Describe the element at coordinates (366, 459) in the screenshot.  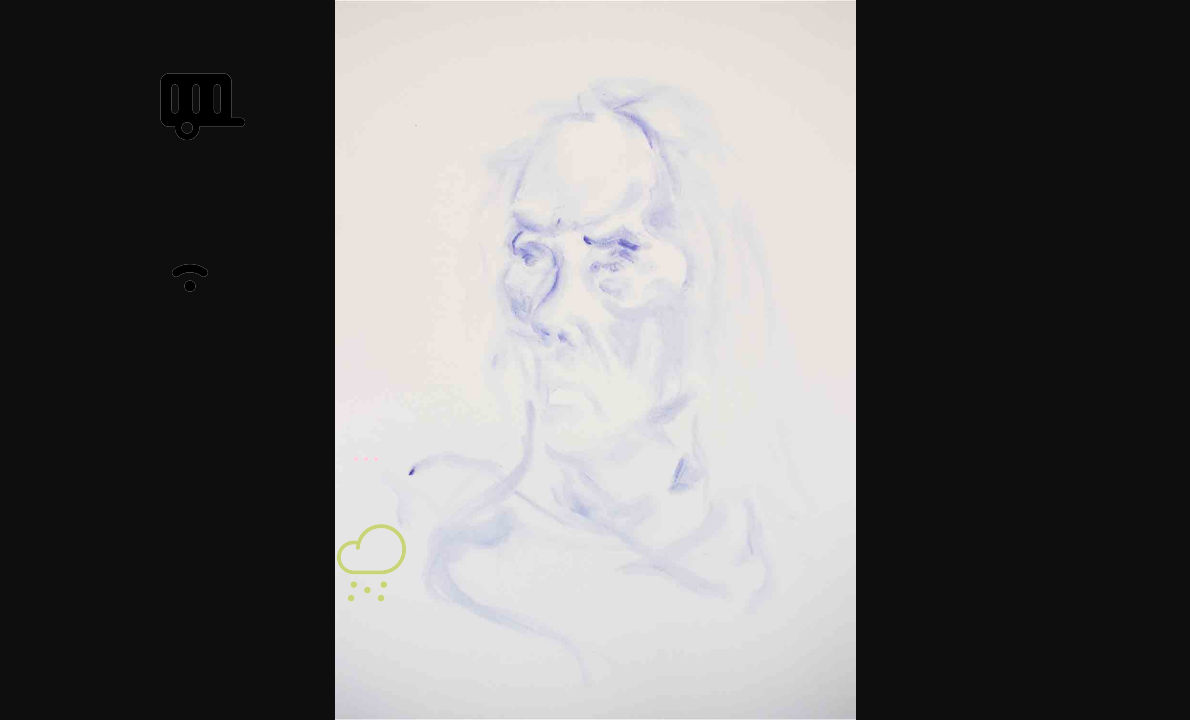
I see `open more options menu` at that location.